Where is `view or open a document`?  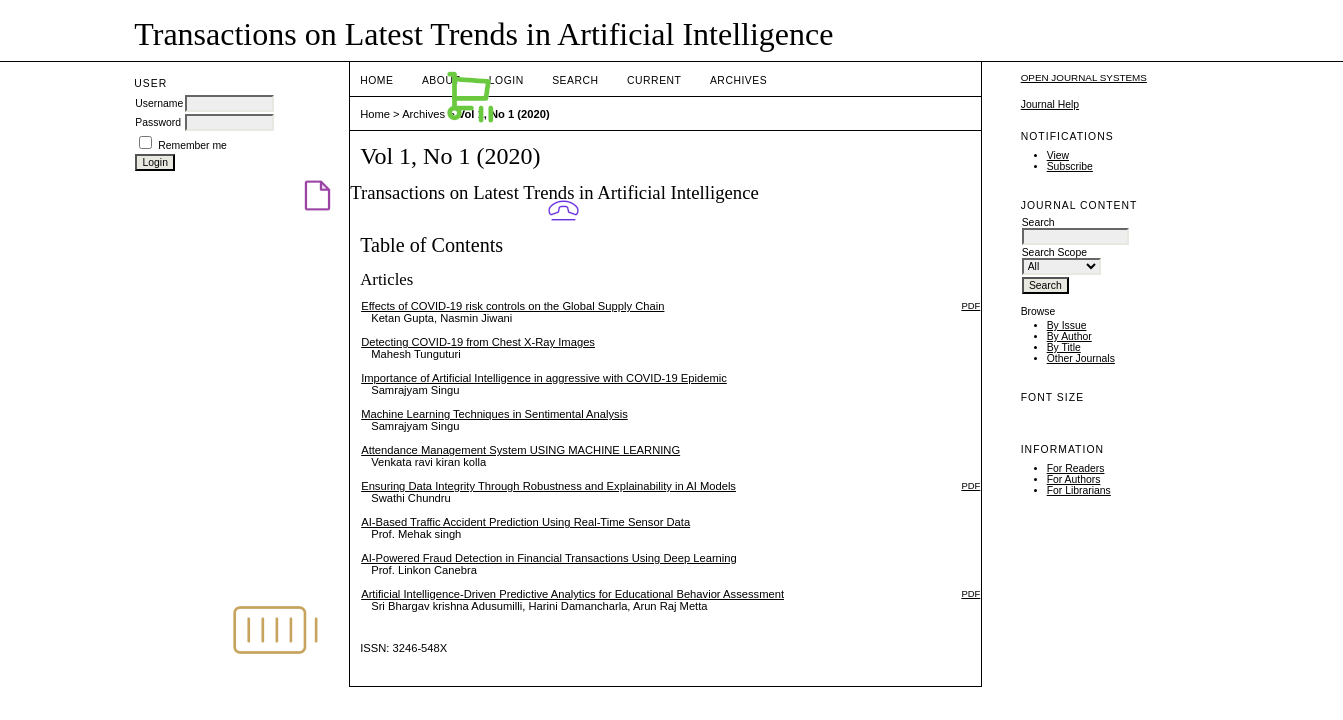 view or open a document is located at coordinates (317, 195).